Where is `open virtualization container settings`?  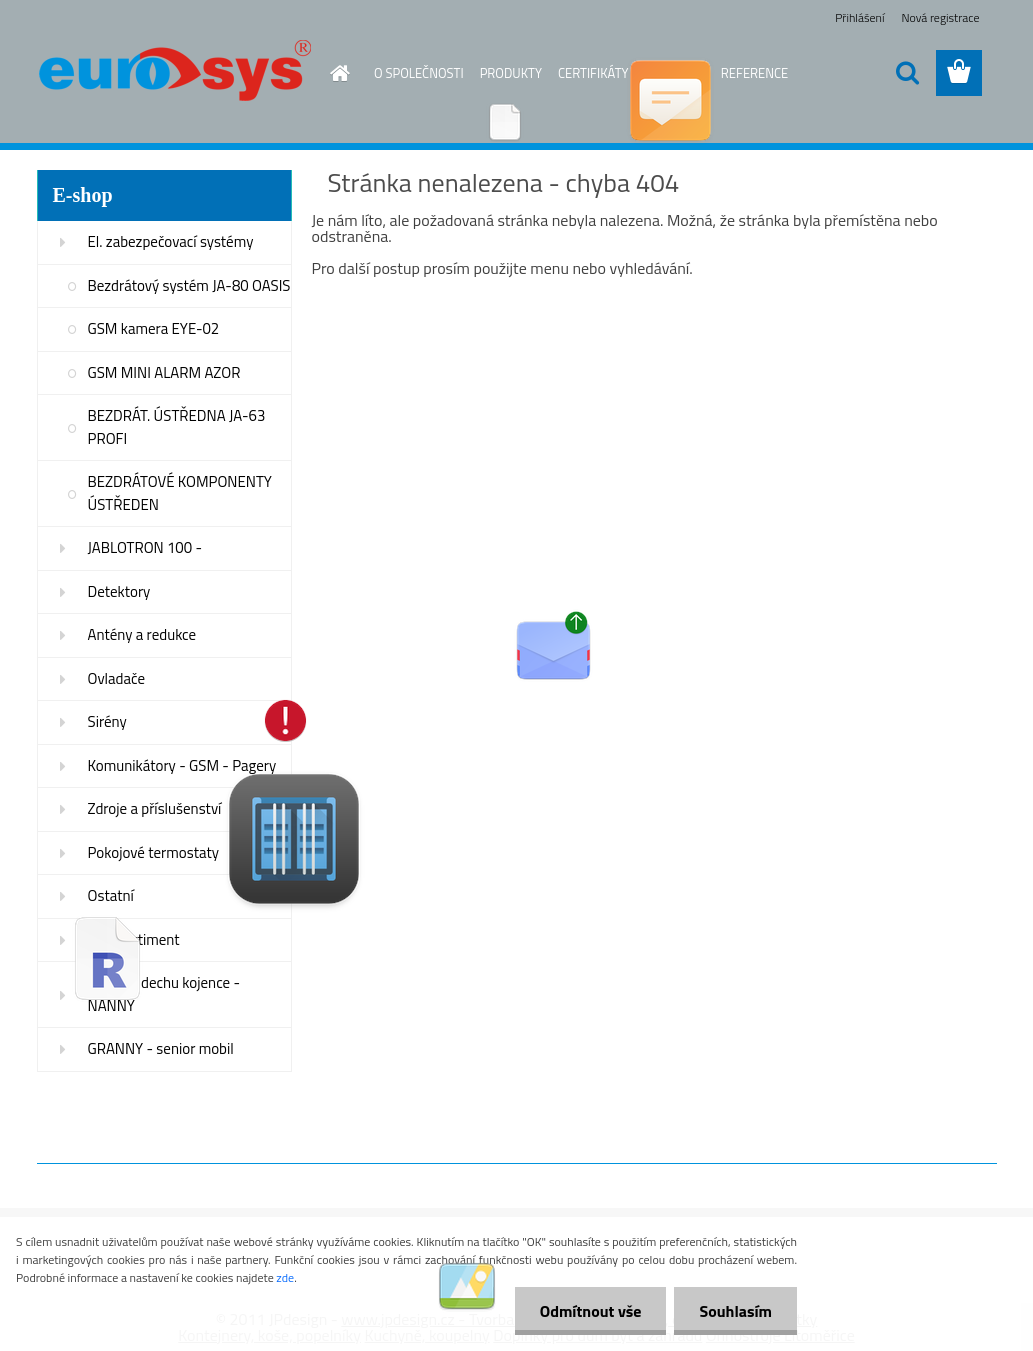 open virtualization container settings is located at coordinates (294, 839).